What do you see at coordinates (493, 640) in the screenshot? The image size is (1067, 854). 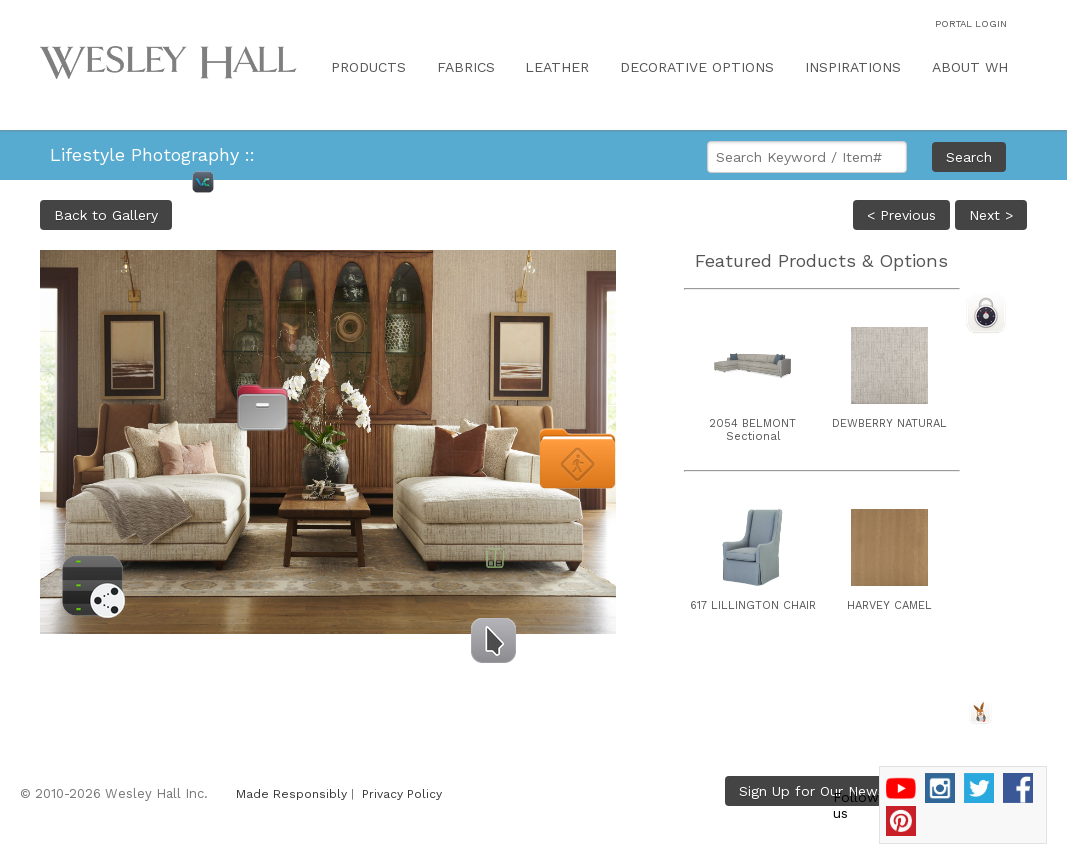 I see `open cursor preferences settings` at bounding box center [493, 640].